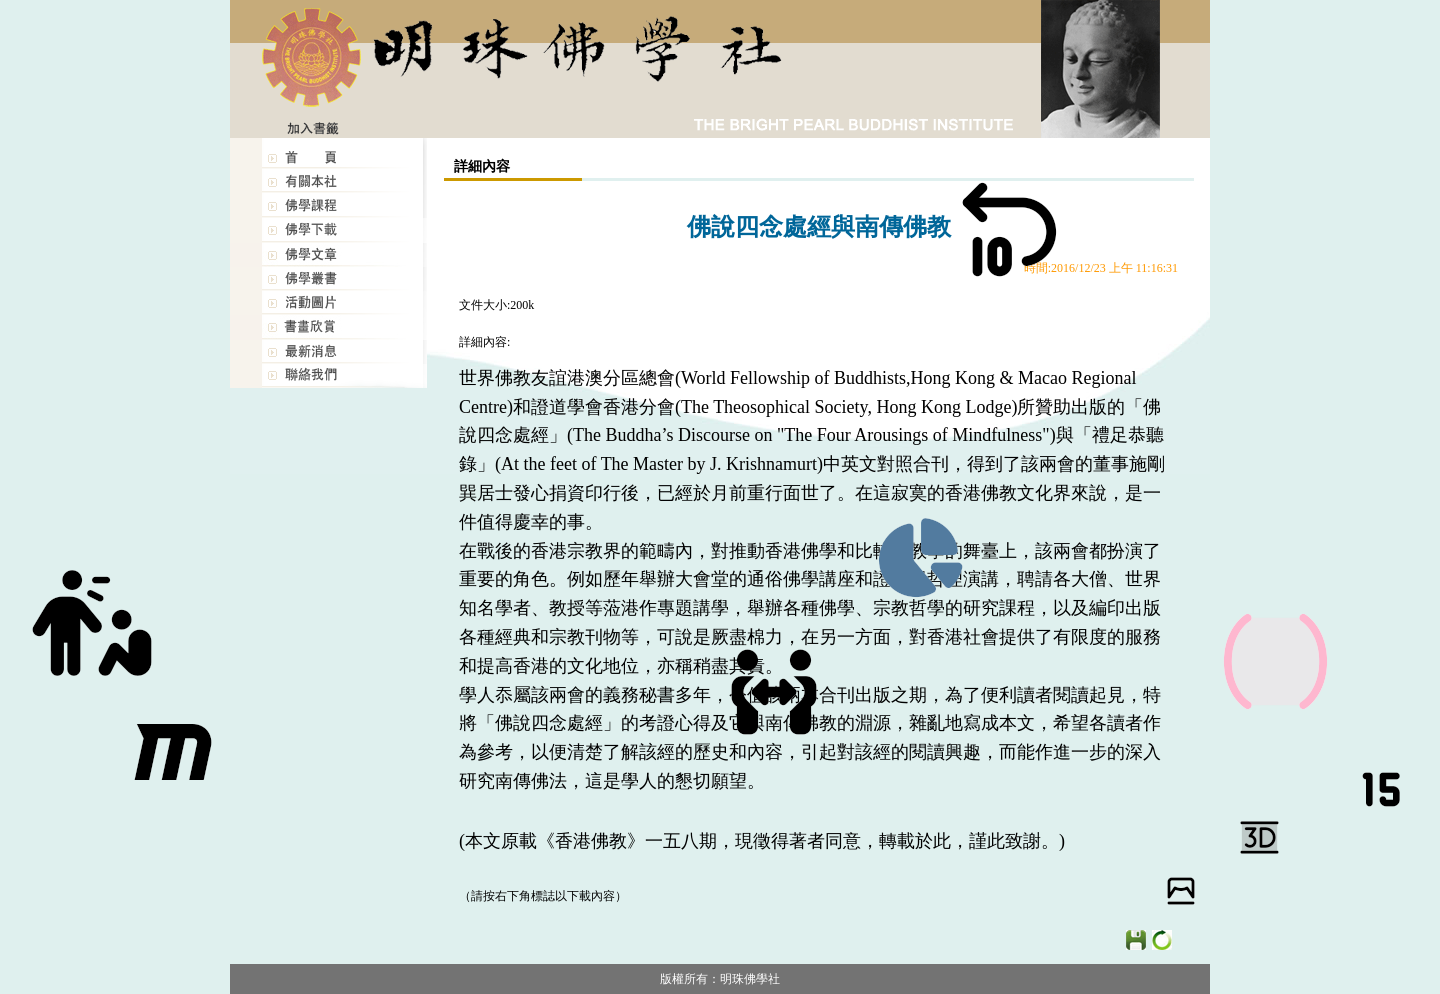 Image resolution: width=1440 pixels, height=994 pixels. Describe the element at coordinates (1259, 837) in the screenshot. I see `switch to 3D view mode` at that location.